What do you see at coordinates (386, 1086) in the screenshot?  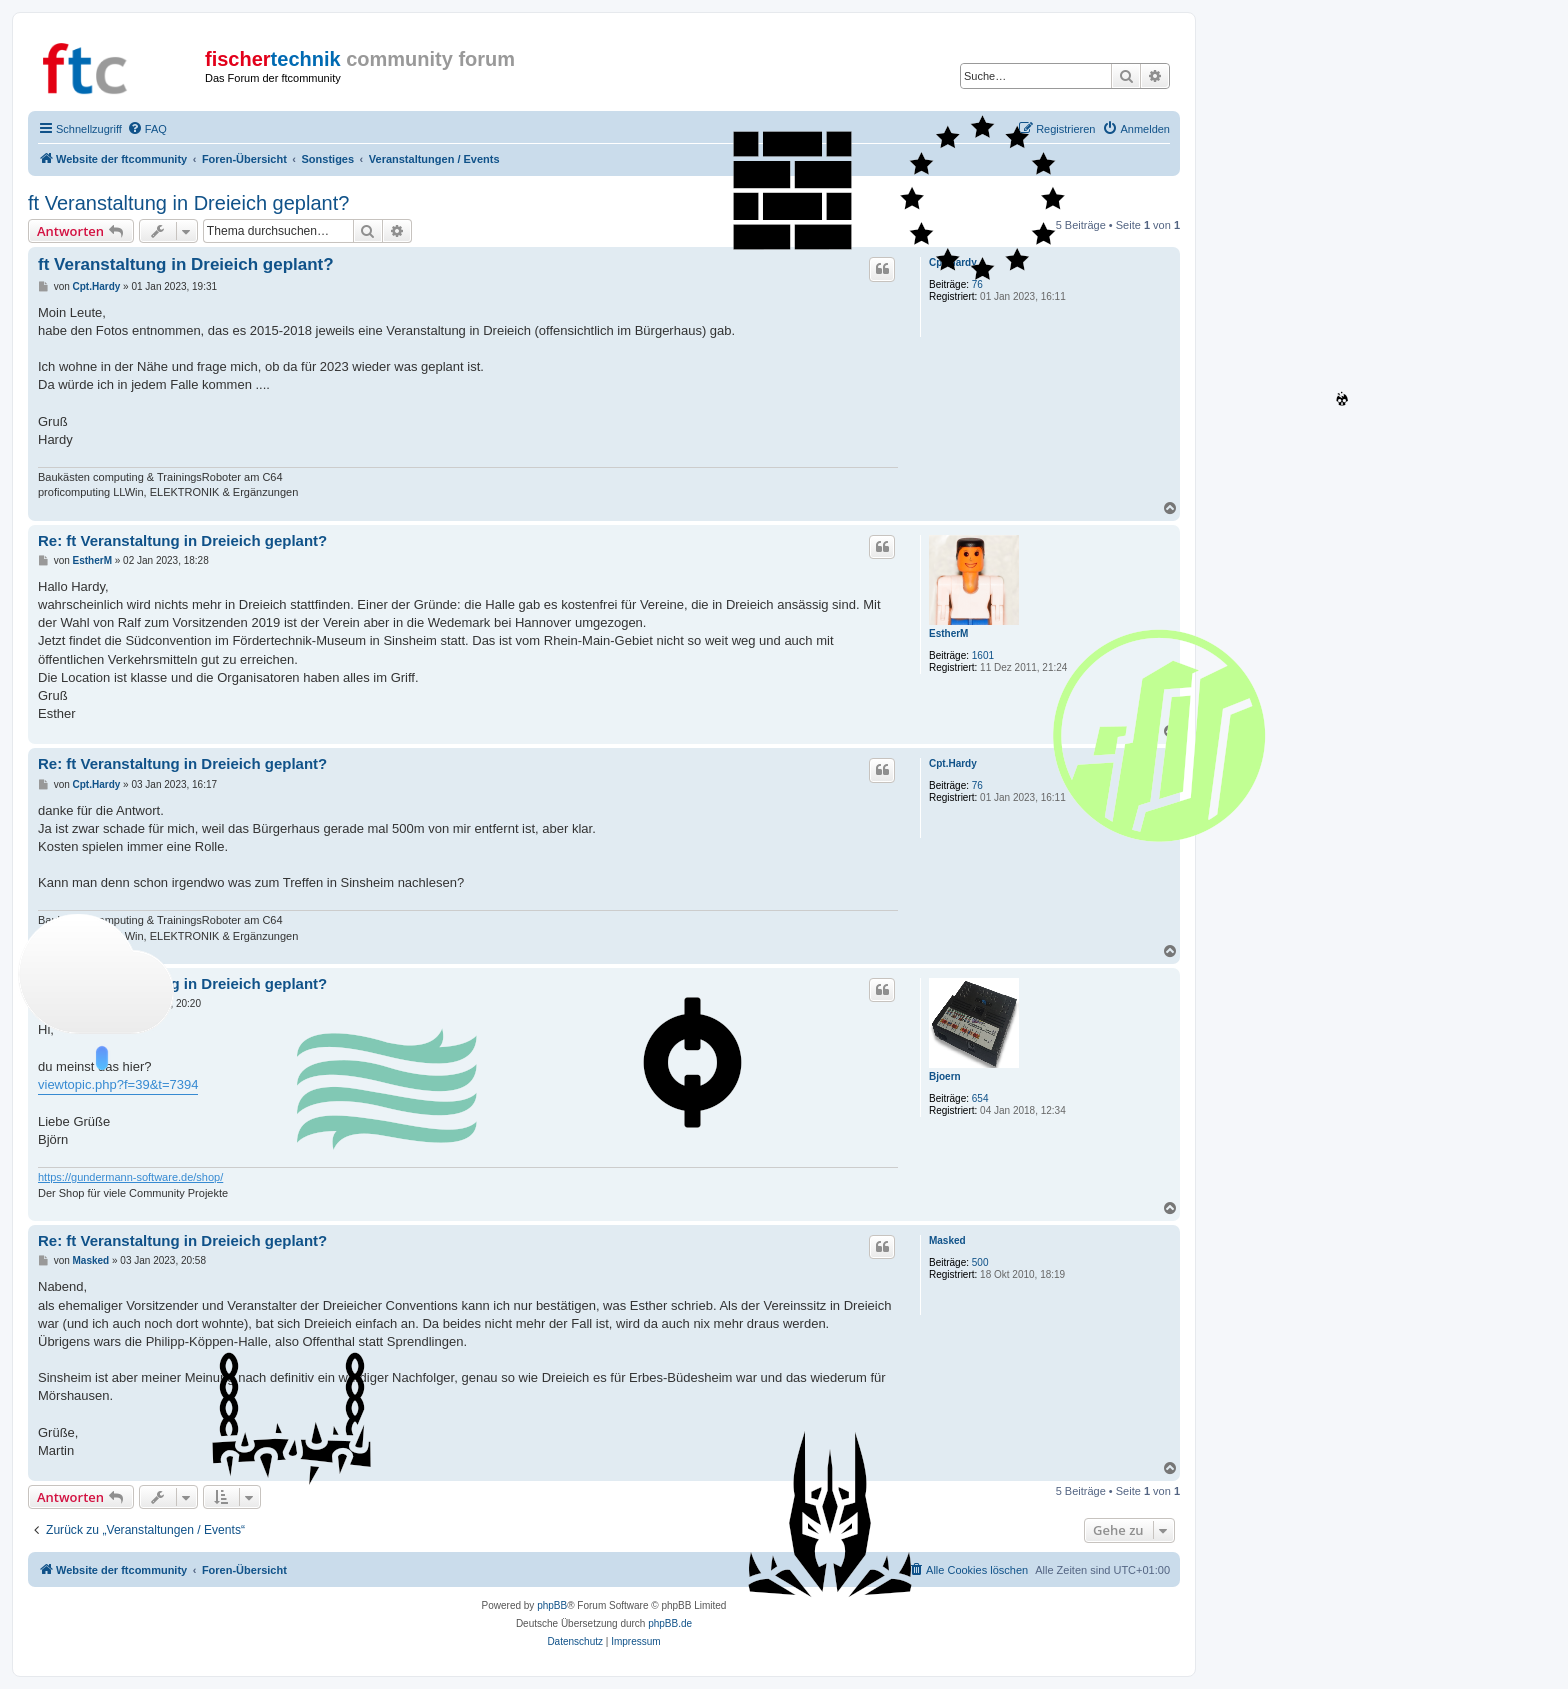 I see `indicates water or ocean-related content` at bounding box center [386, 1086].